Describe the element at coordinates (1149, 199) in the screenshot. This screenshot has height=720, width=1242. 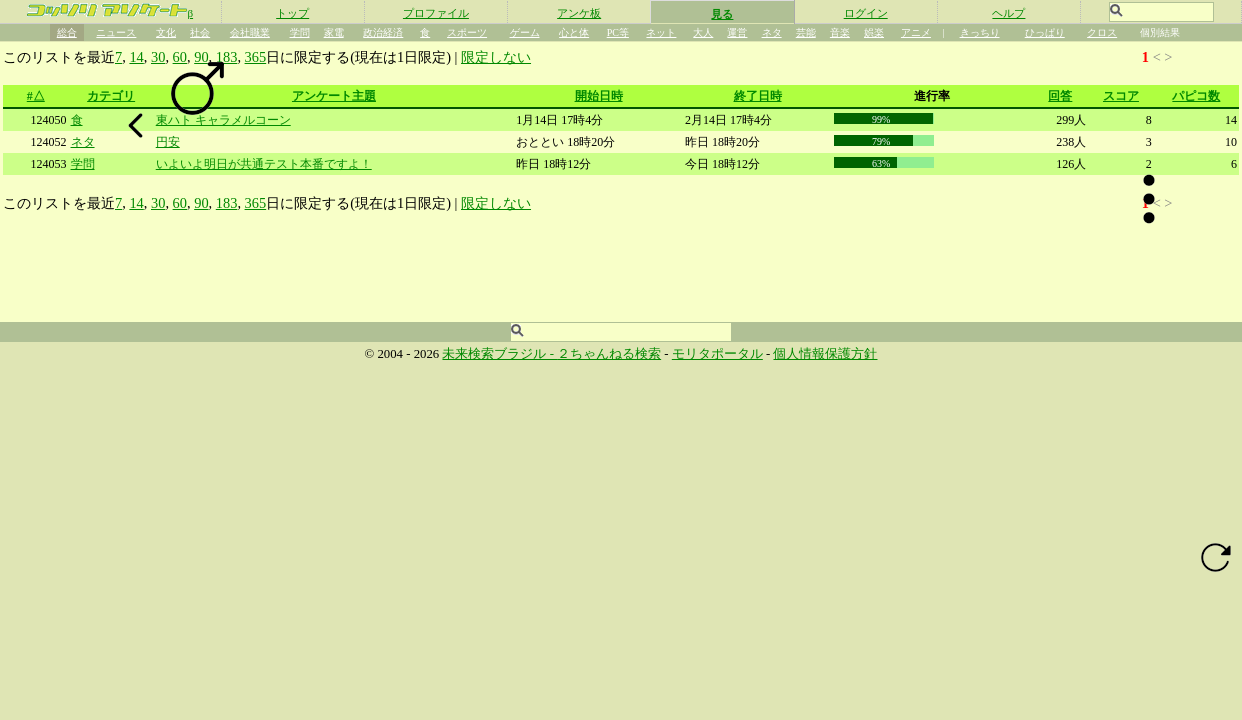
I see `open more options menu` at that location.